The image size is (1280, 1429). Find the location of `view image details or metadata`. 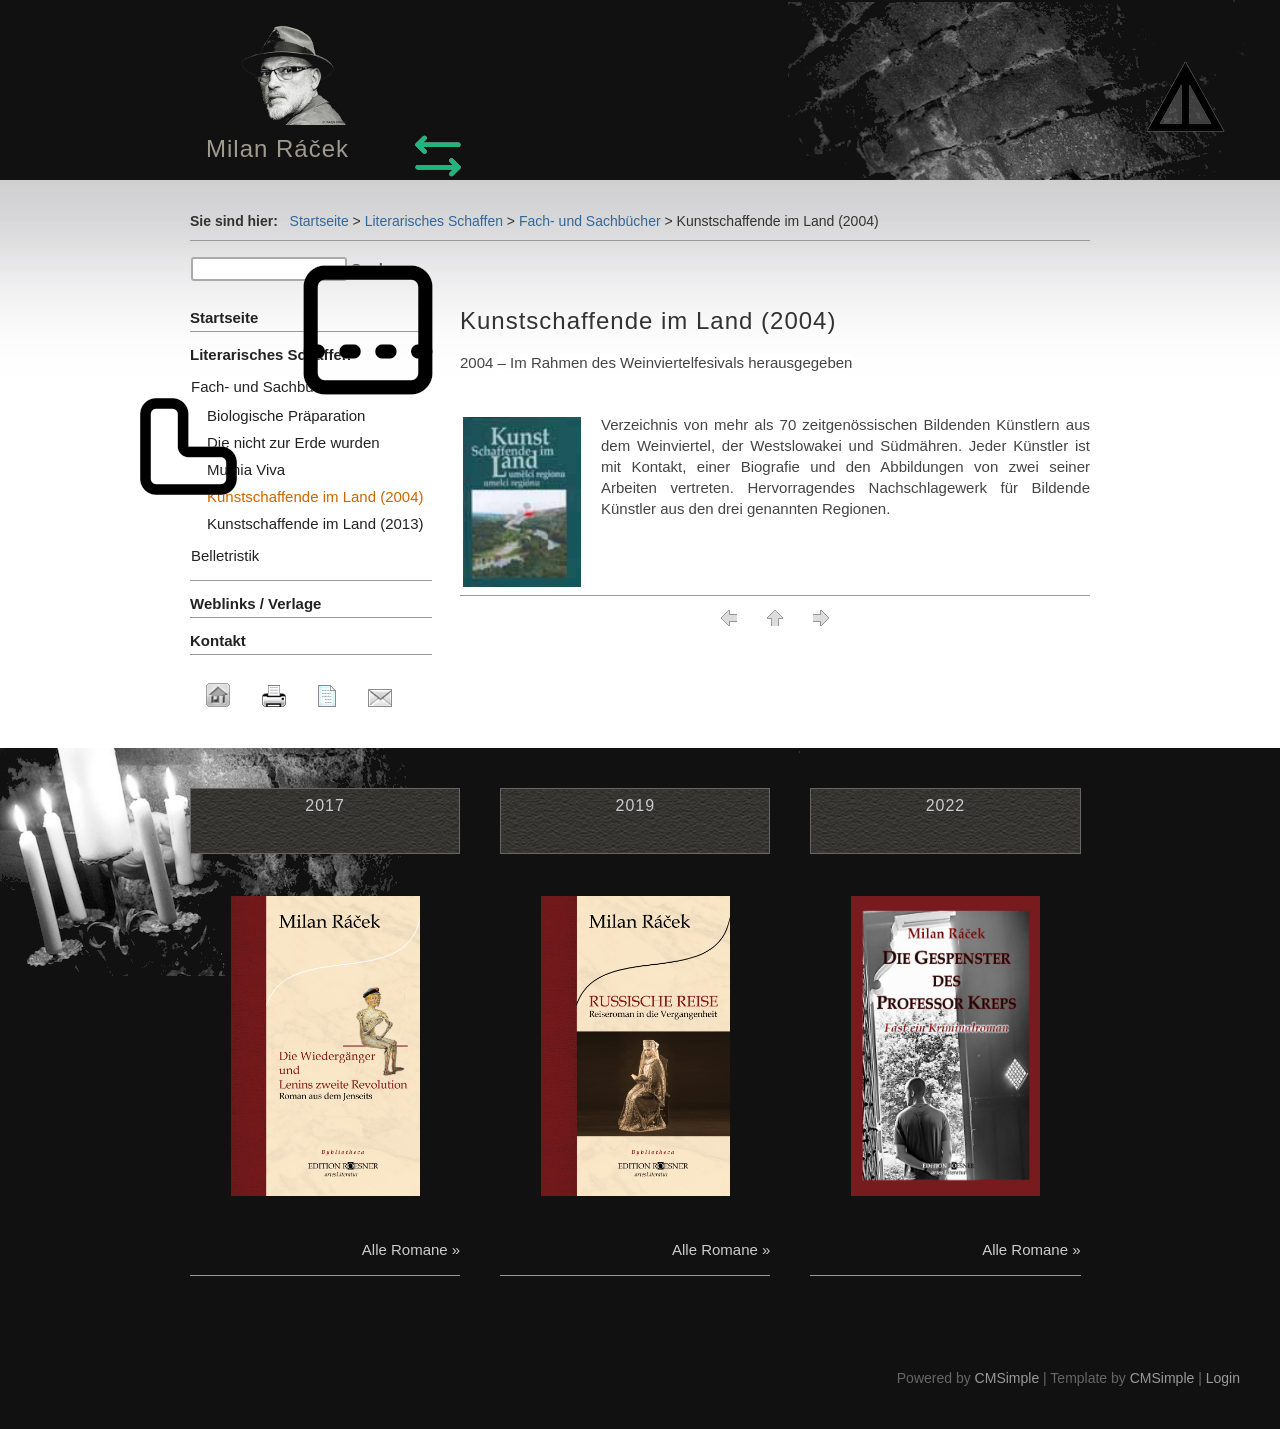

view image details or metadata is located at coordinates (1185, 96).